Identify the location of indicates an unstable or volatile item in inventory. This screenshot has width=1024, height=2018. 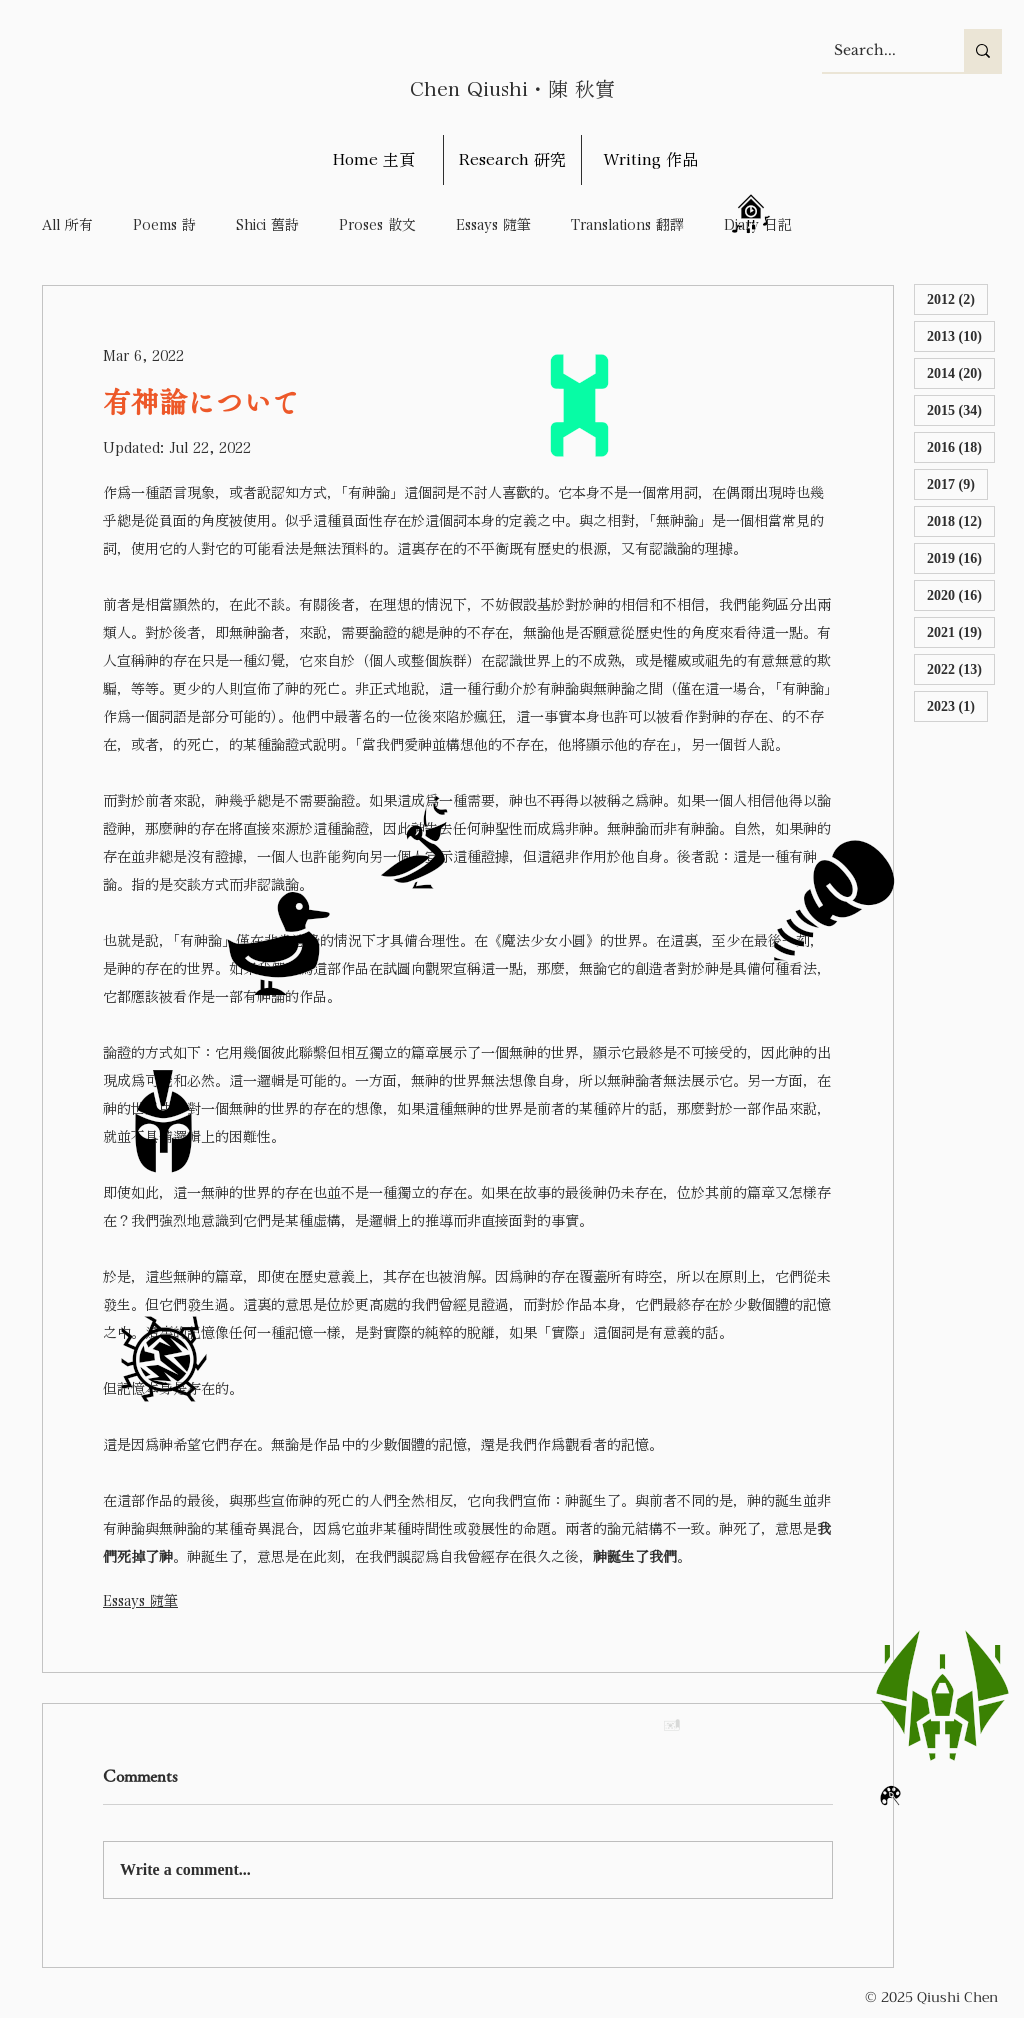
(164, 1359).